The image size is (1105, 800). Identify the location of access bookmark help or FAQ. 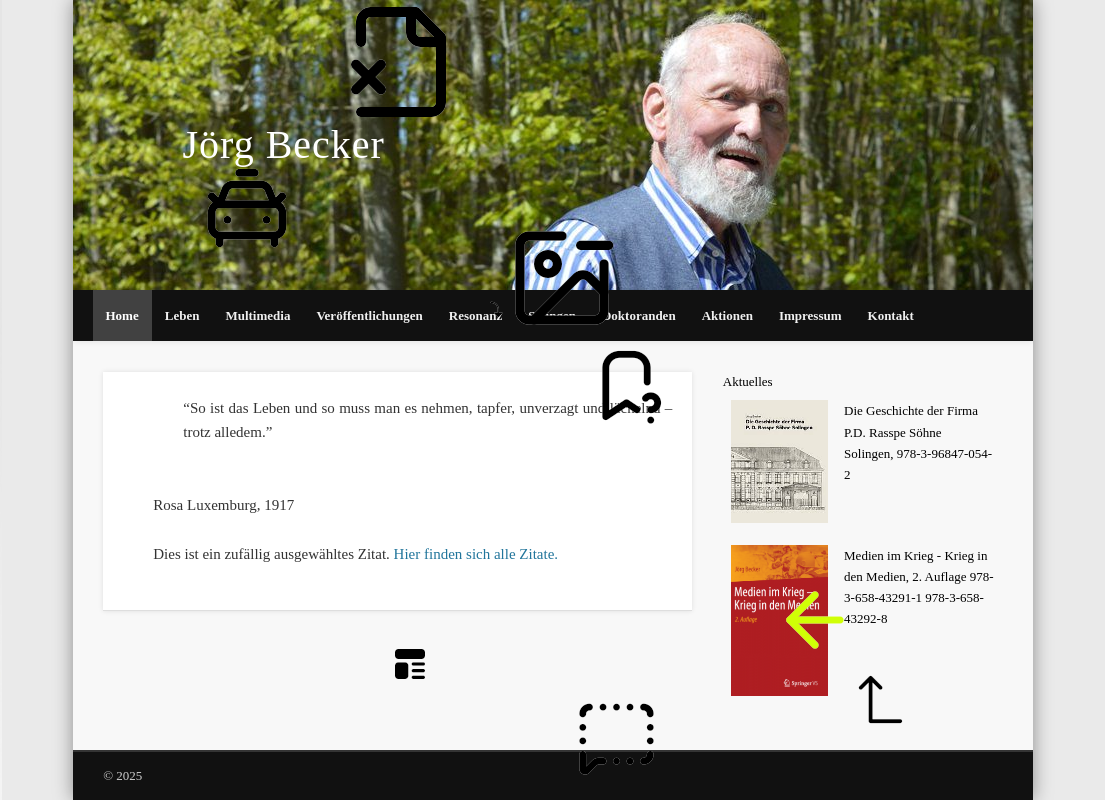
(626, 385).